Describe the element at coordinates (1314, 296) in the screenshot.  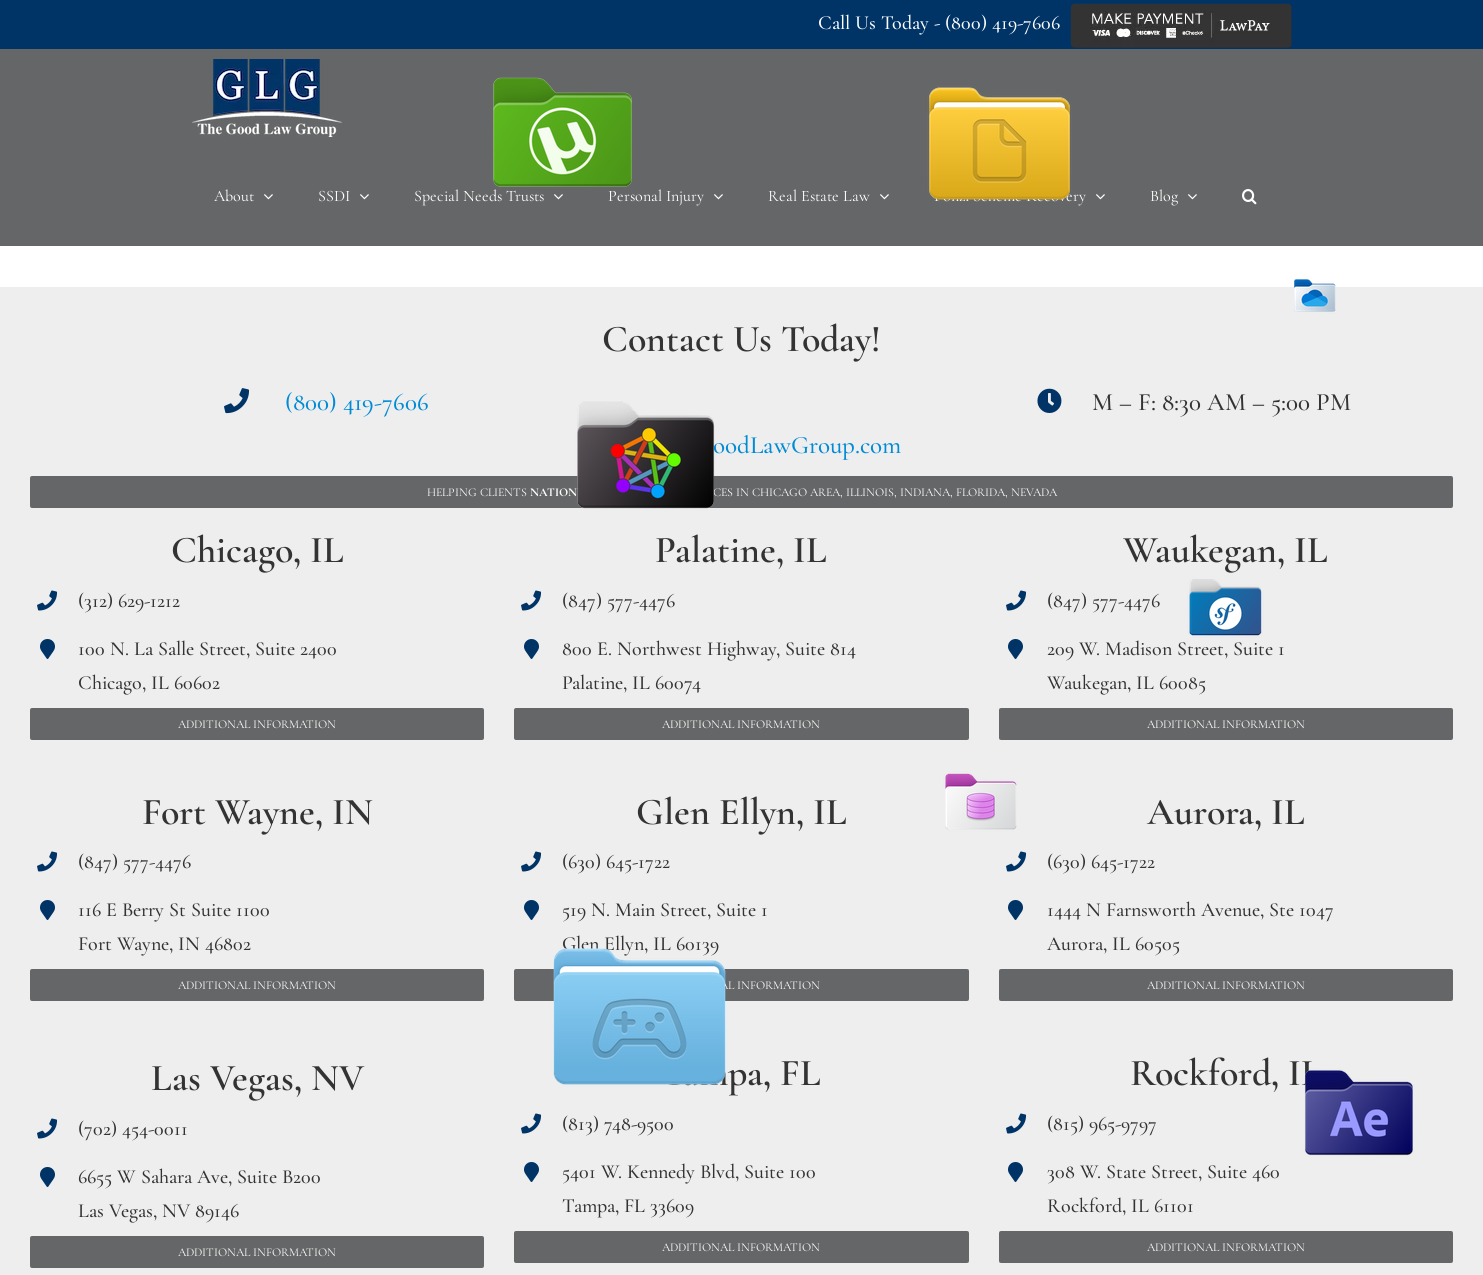
I see `open your OneDrive synced folder` at that location.